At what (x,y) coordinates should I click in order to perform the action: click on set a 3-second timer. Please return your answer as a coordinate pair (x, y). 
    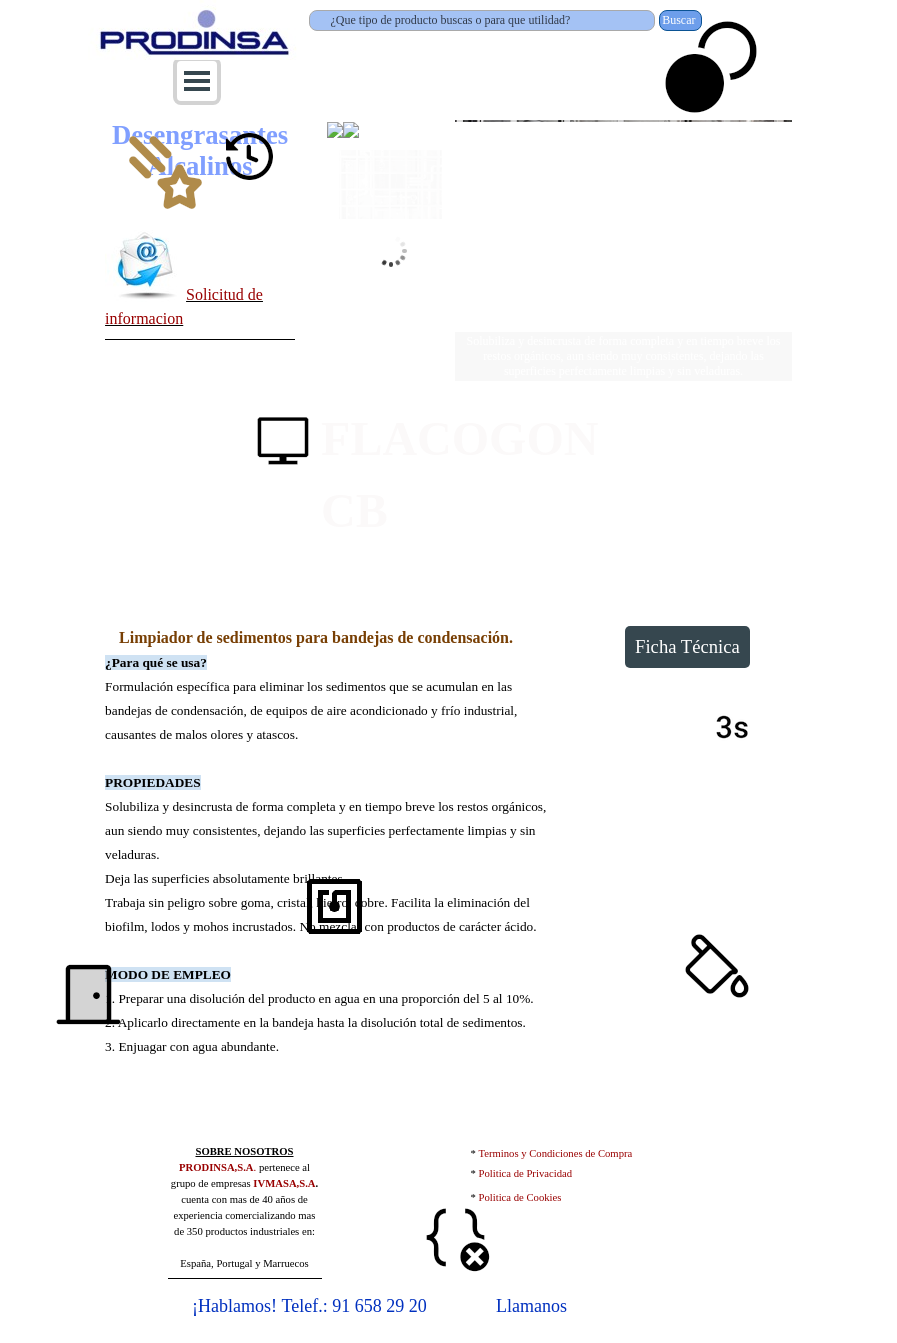
    Looking at the image, I should click on (731, 727).